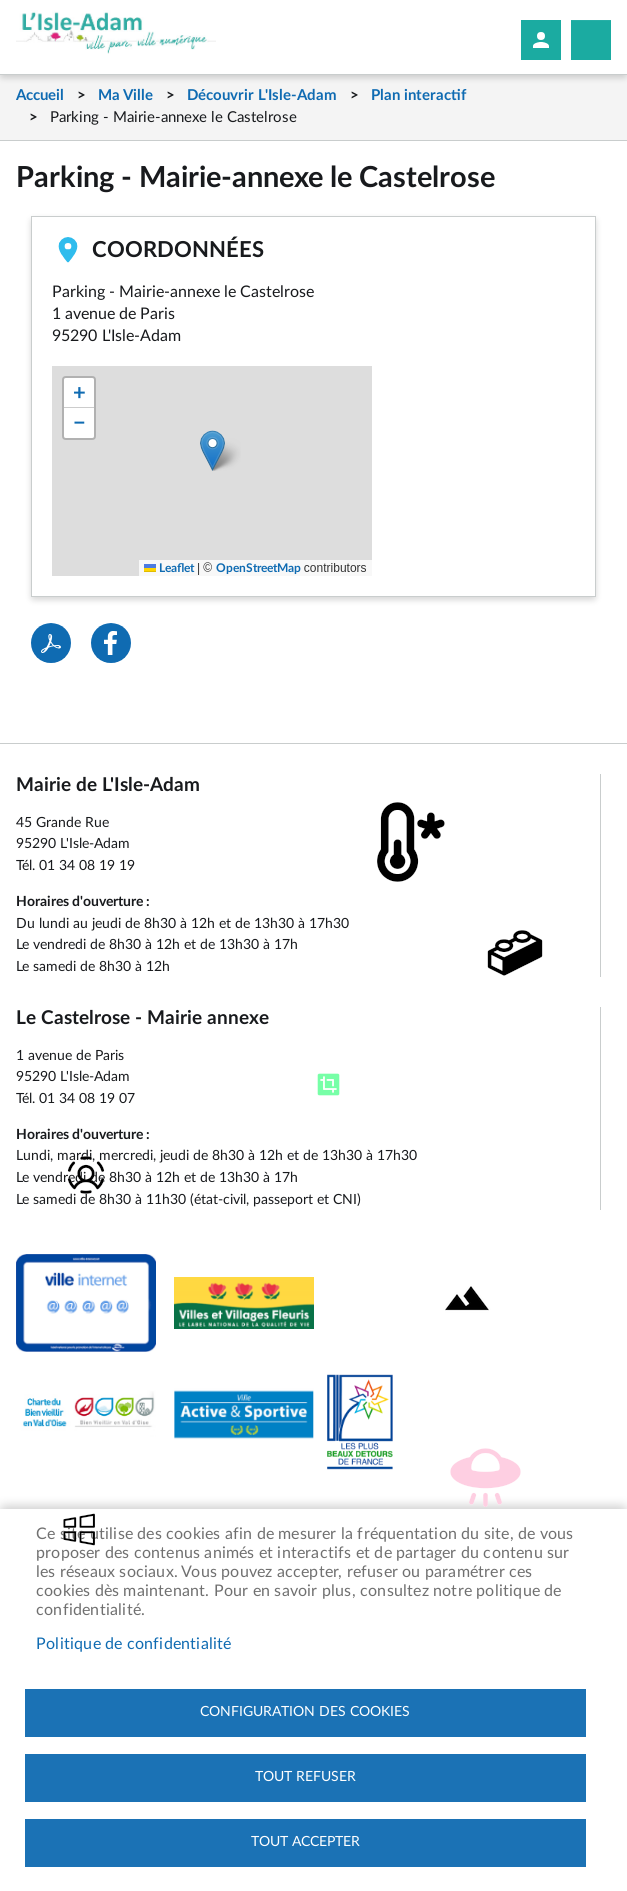  What do you see at coordinates (515, 952) in the screenshot?
I see `access building or construction features` at bounding box center [515, 952].